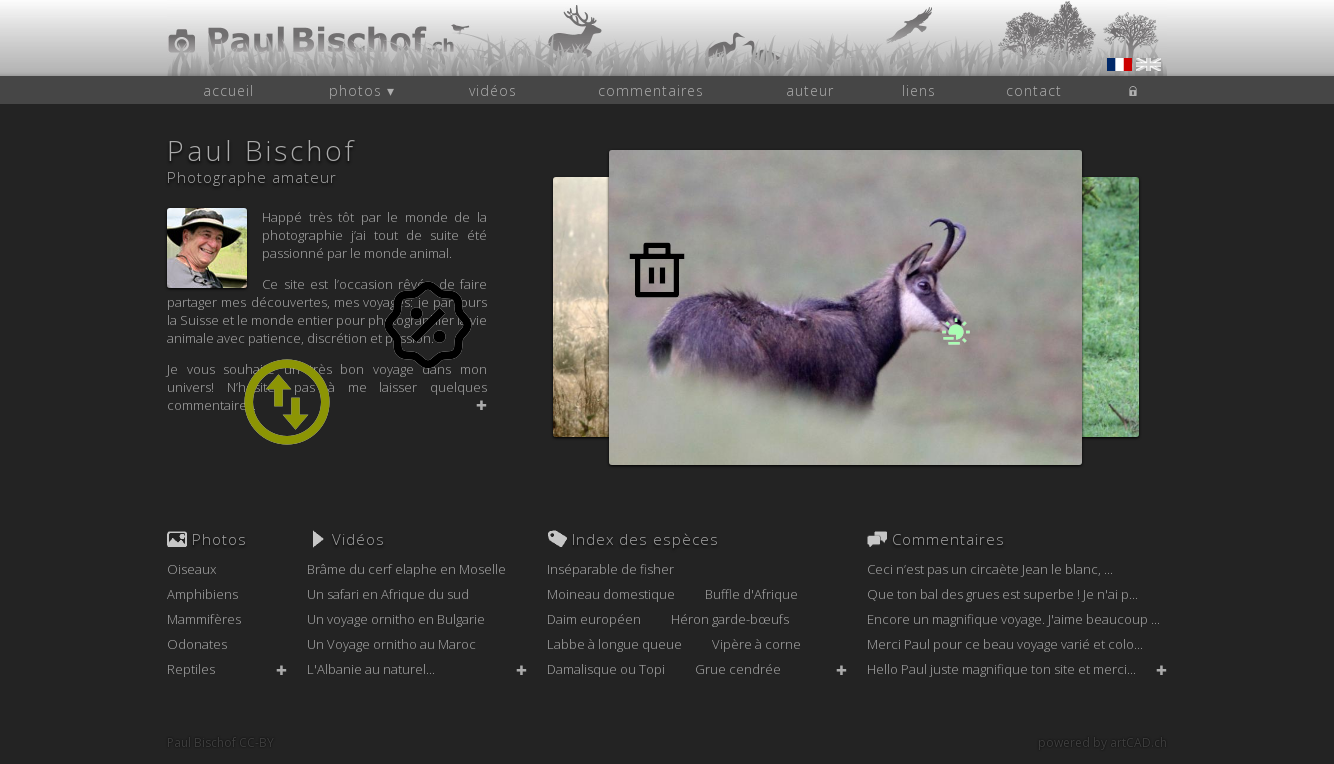  I want to click on indicates foggy or hazy weather conditions, so click(956, 332).